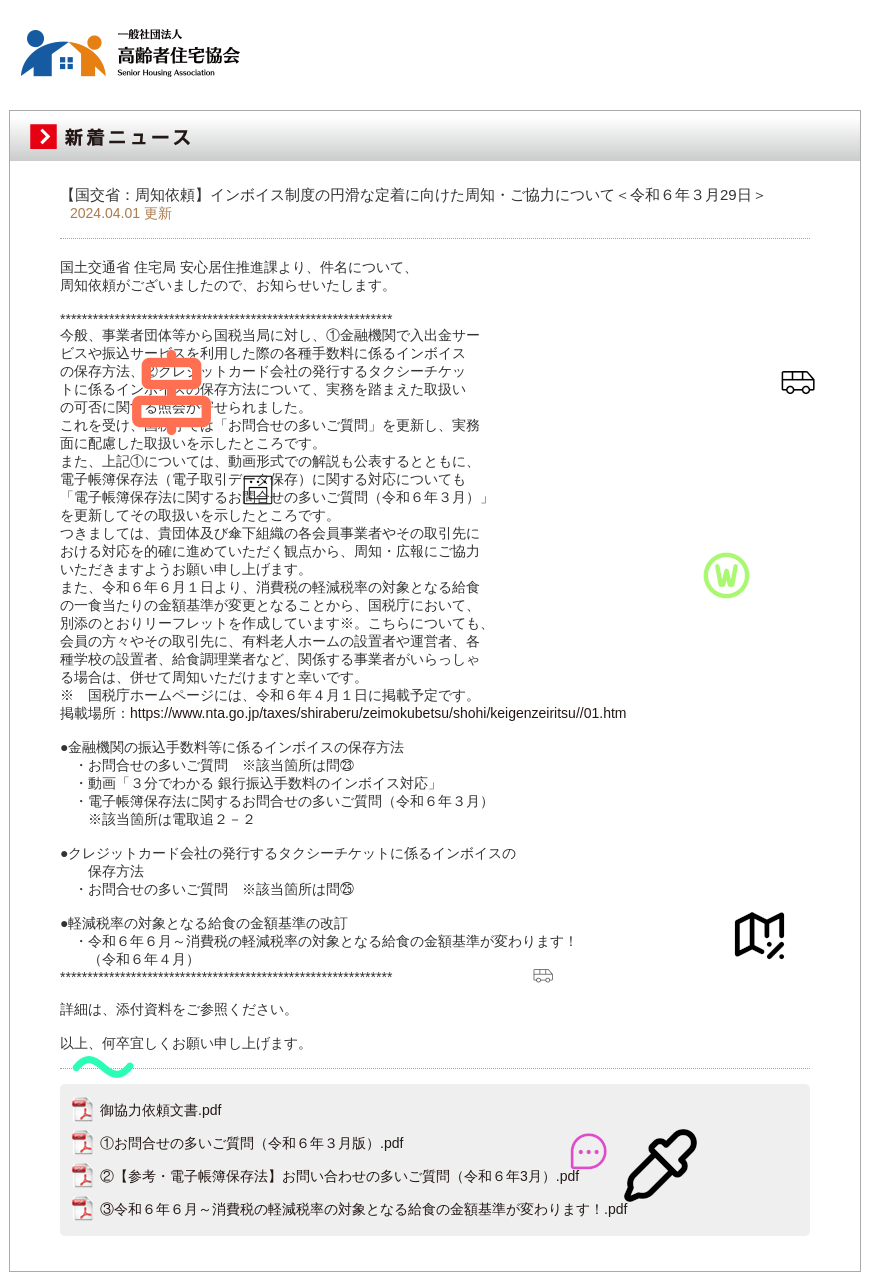 This screenshot has height=1272, width=870. I want to click on align objects to horizontal center, so click(171, 392).